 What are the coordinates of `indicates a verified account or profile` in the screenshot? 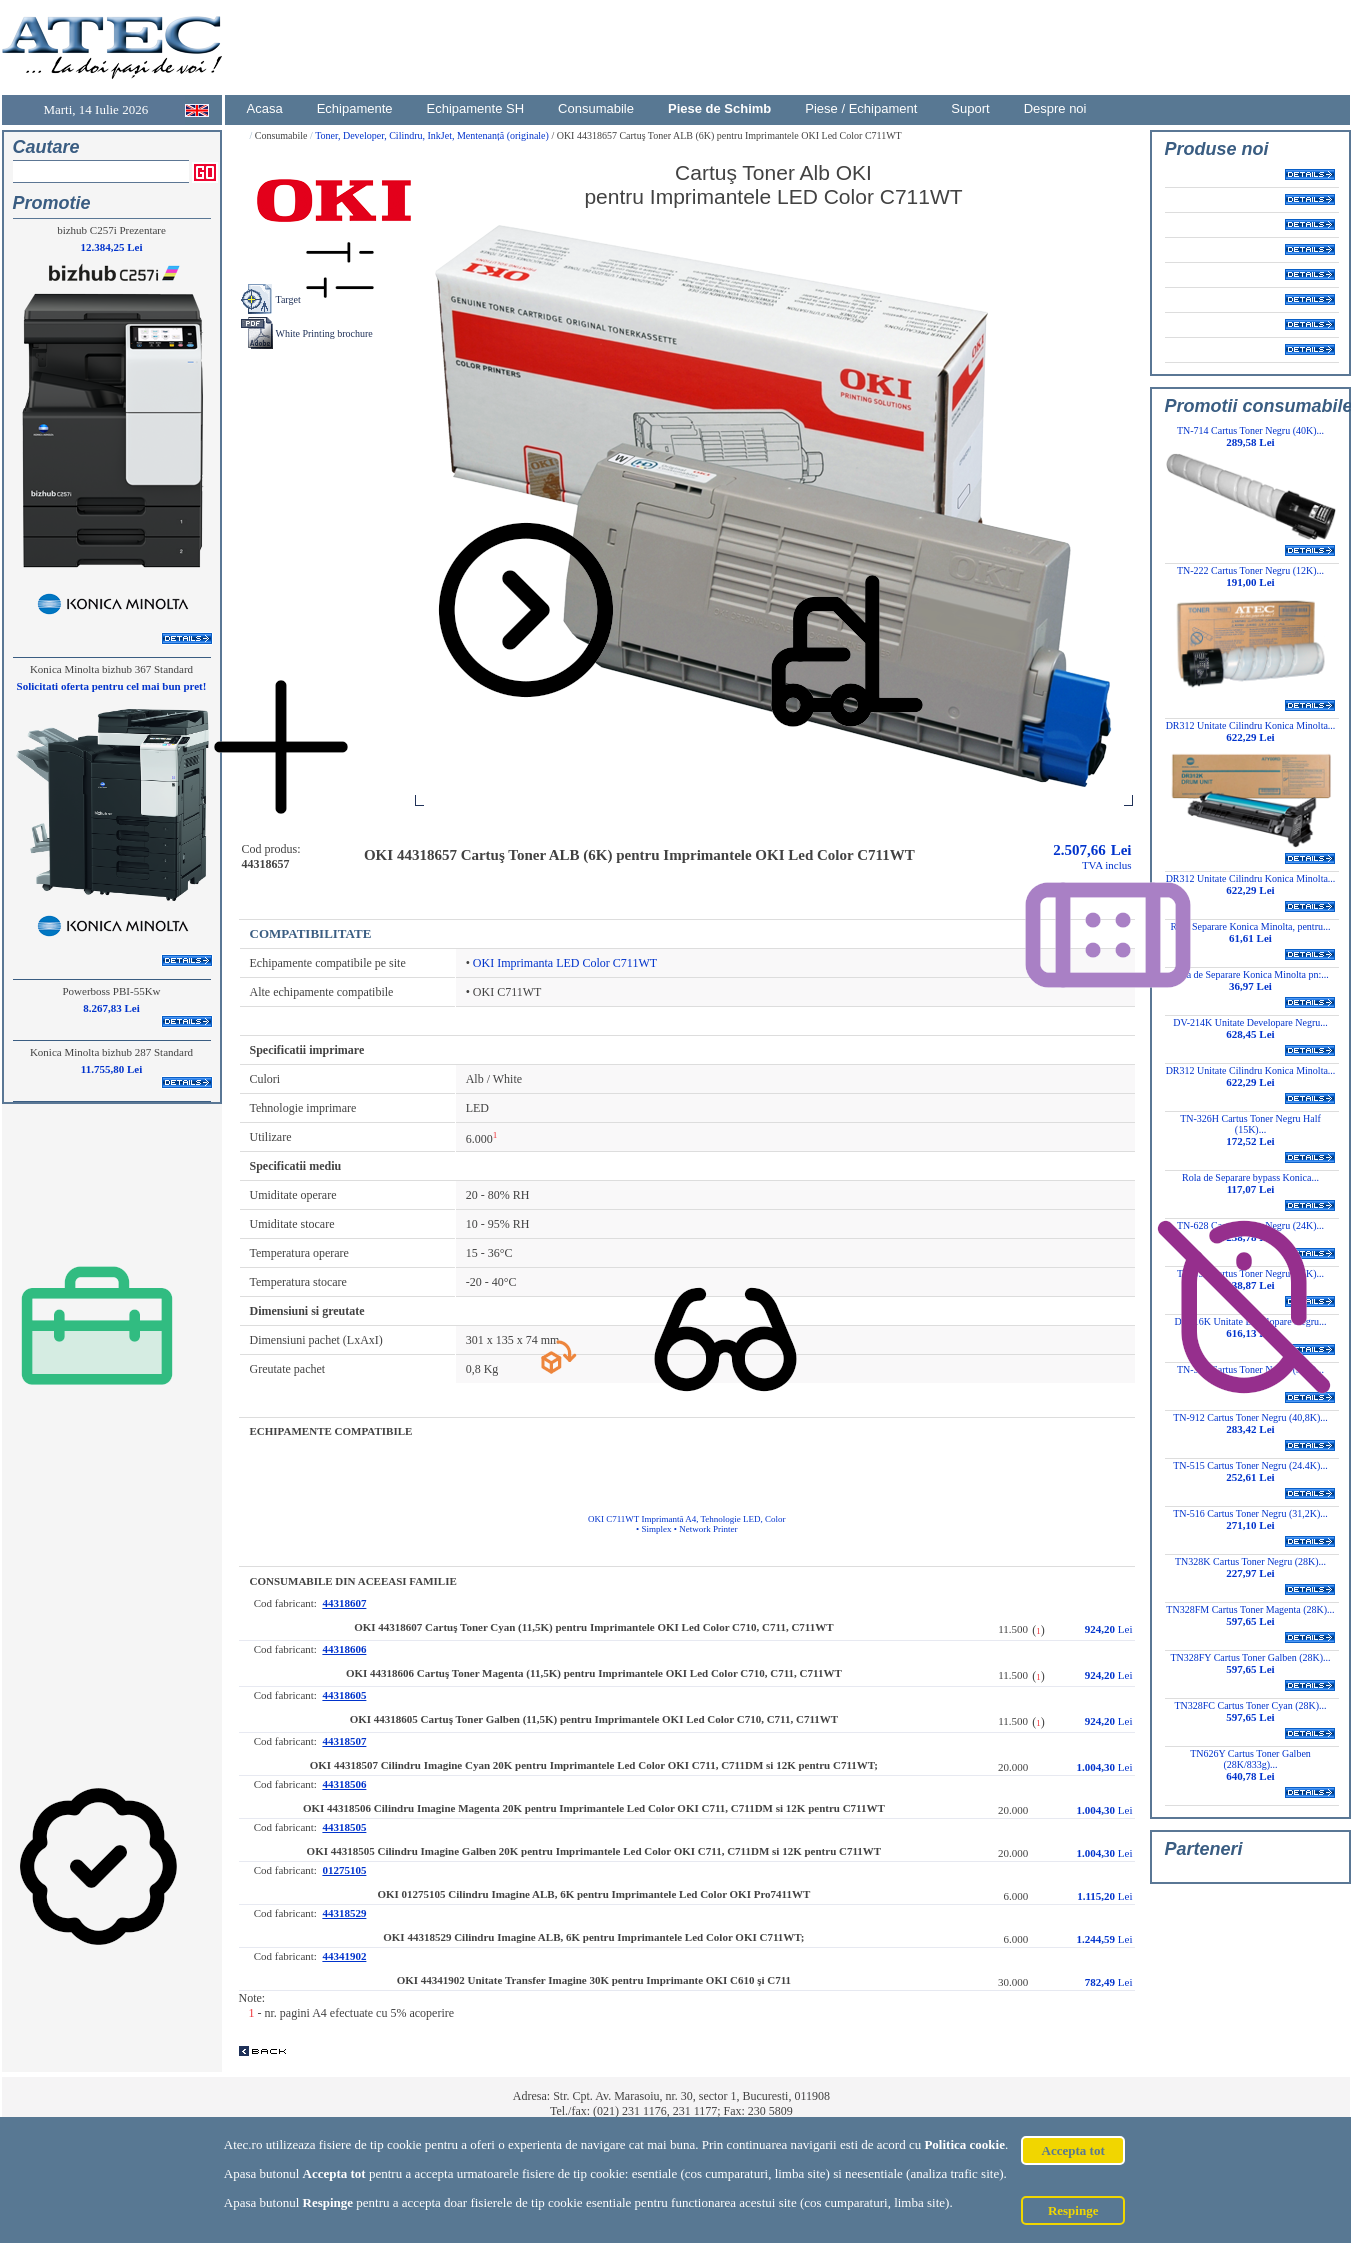 It's located at (98, 1866).